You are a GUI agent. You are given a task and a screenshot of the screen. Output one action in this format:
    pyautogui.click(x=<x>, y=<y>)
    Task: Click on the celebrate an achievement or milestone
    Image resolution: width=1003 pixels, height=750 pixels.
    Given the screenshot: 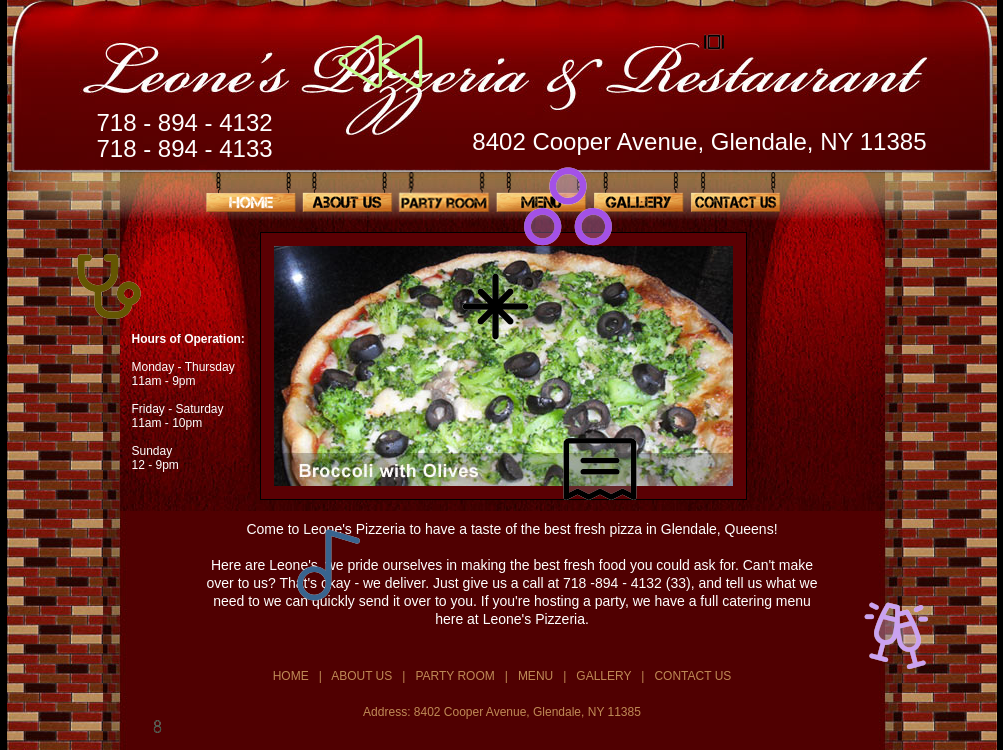 What is the action you would take?
    pyautogui.click(x=897, y=635)
    